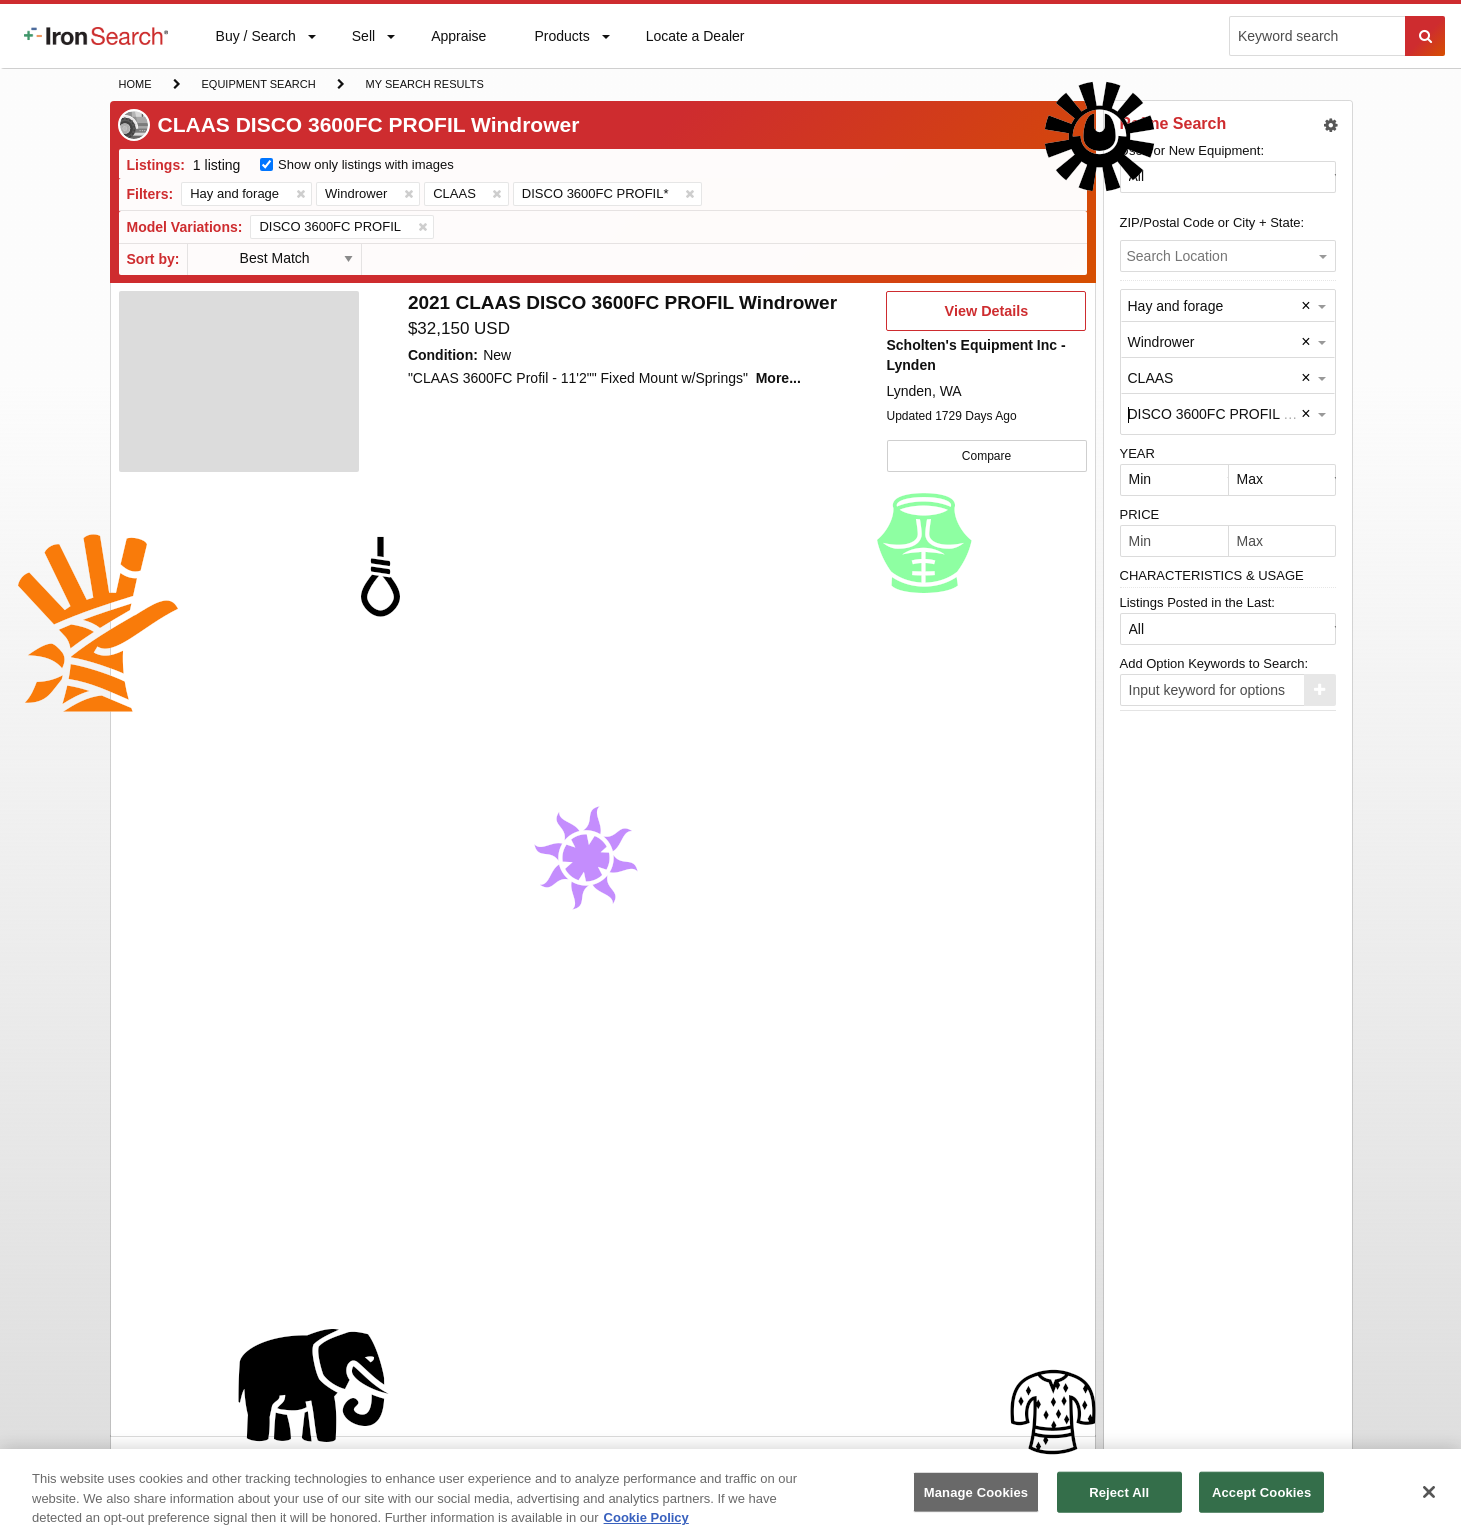 The width and height of the screenshot is (1461, 1538). Describe the element at coordinates (585, 858) in the screenshot. I see `toggle light mode or daytime theme` at that location.